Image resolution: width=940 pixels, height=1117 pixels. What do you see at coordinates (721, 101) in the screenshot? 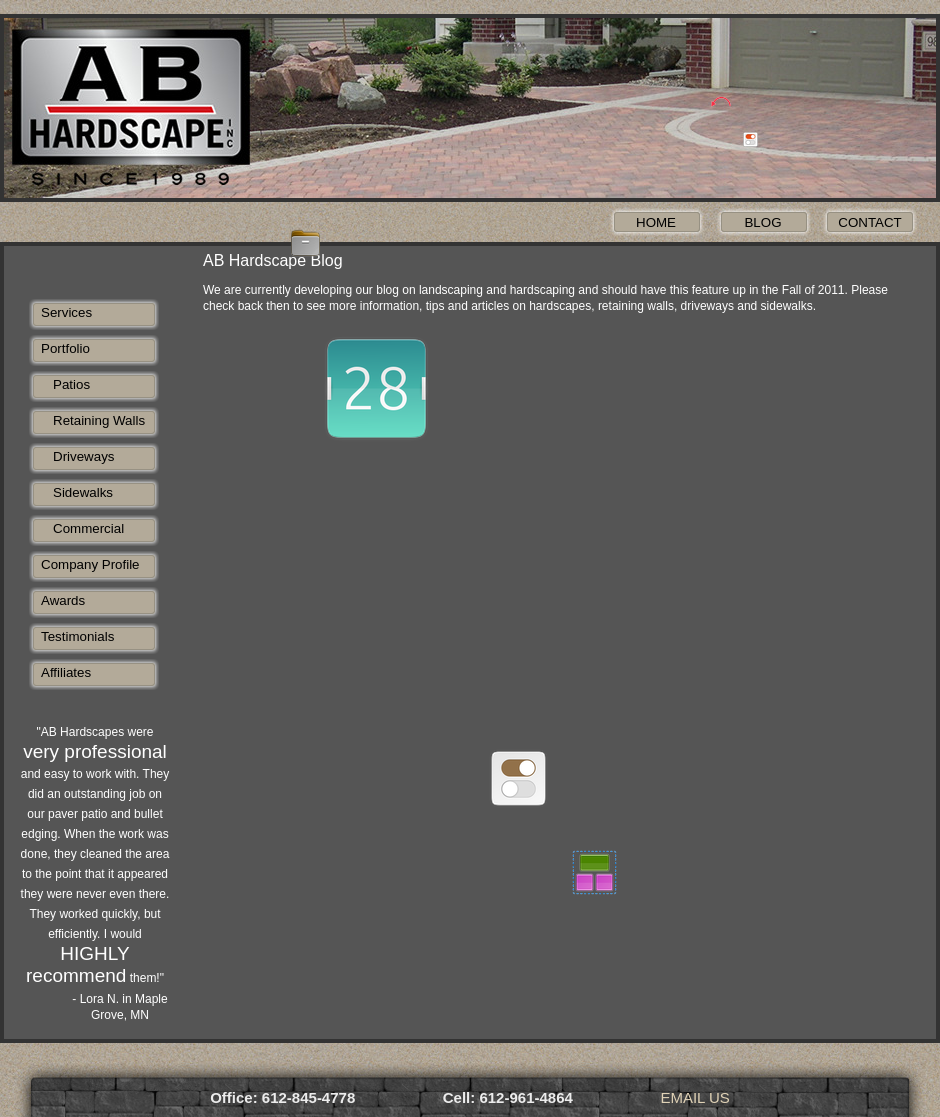
I see `undo the last action` at bounding box center [721, 101].